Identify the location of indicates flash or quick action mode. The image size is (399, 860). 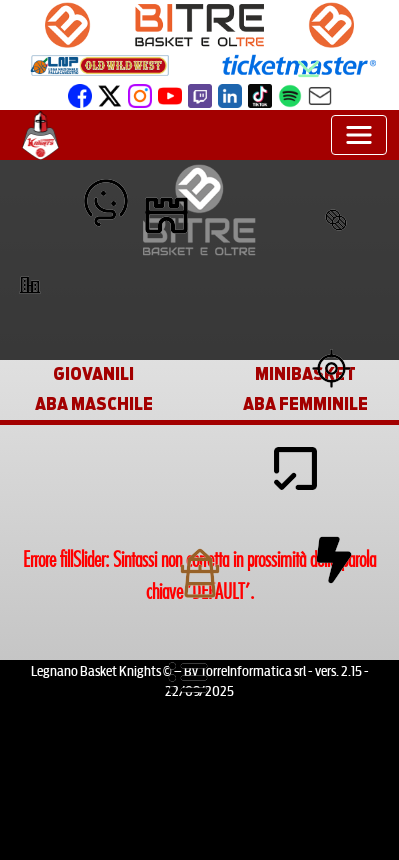
(334, 560).